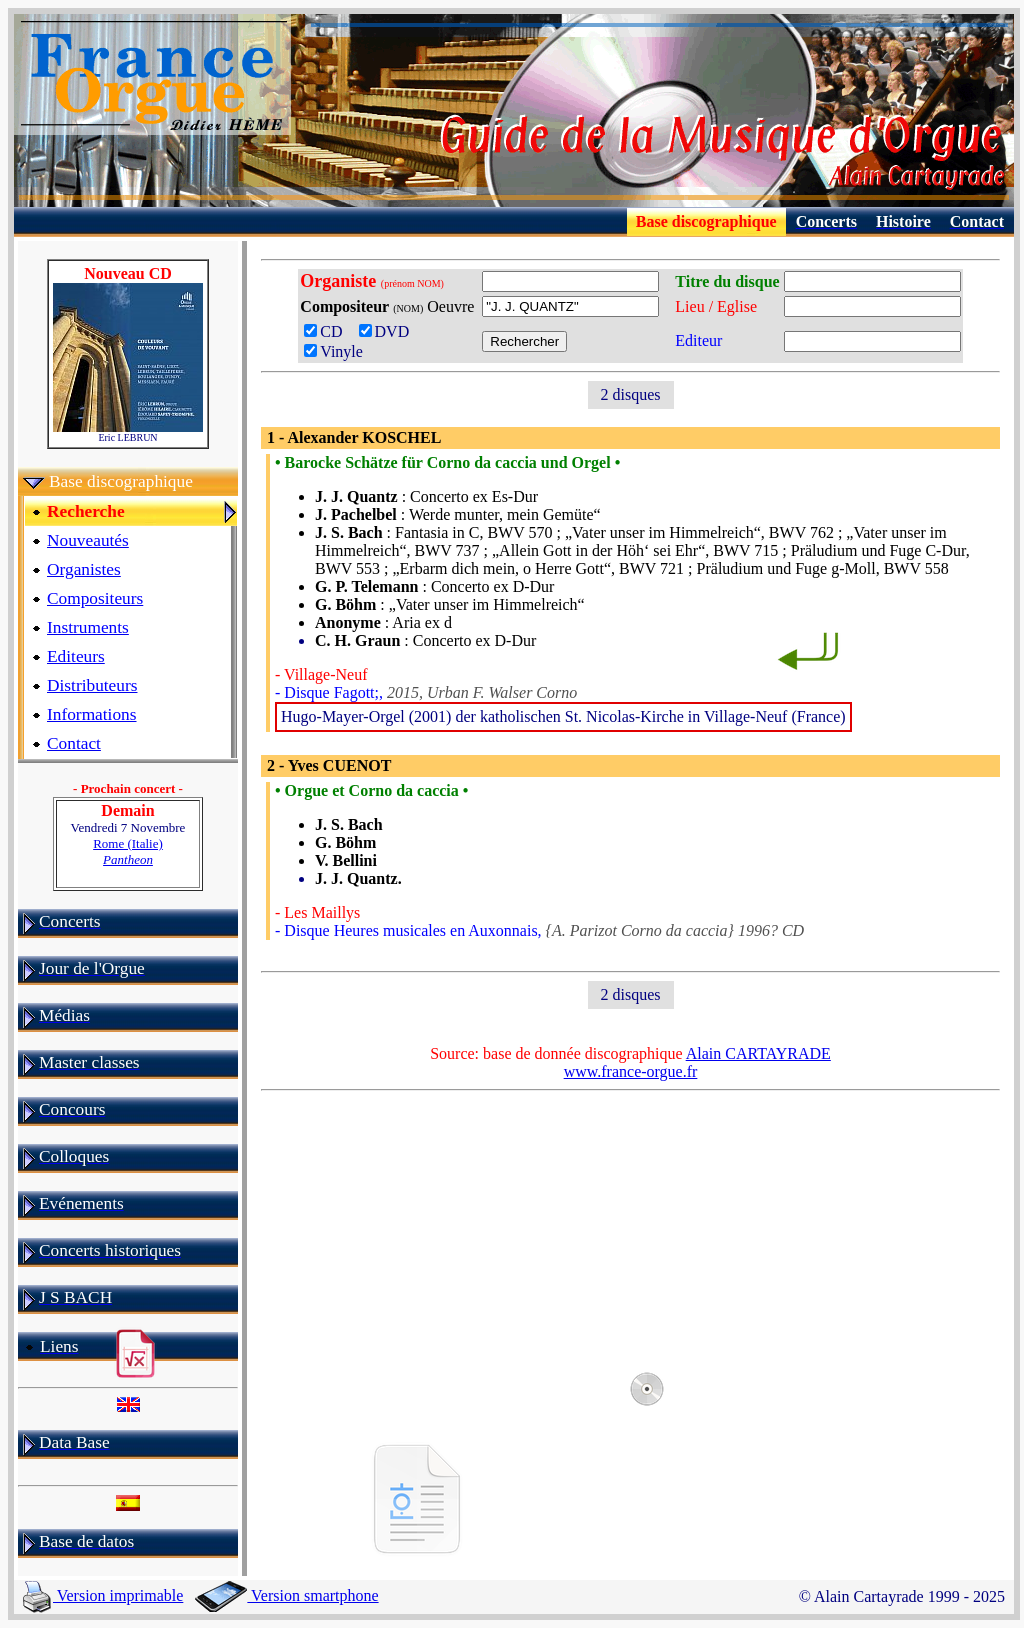 The width and height of the screenshot is (1024, 1628). What do you see at coordinates (647, 1389) in the screenshot?
I see `indicates a DVD+R disc device` at bounding box center [647, 1389].